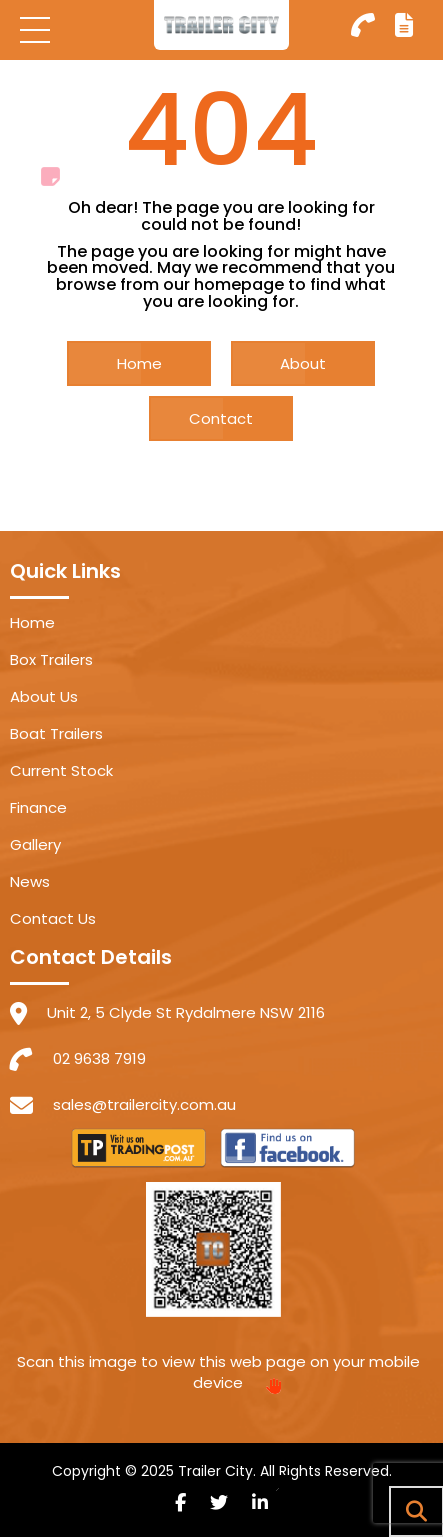 The width and height of the screenshot is (443, 1537). What do you see at coordinates (50, 176) in the screenshot?
I see `add a new sticky note` at bounding box center [50, 176].